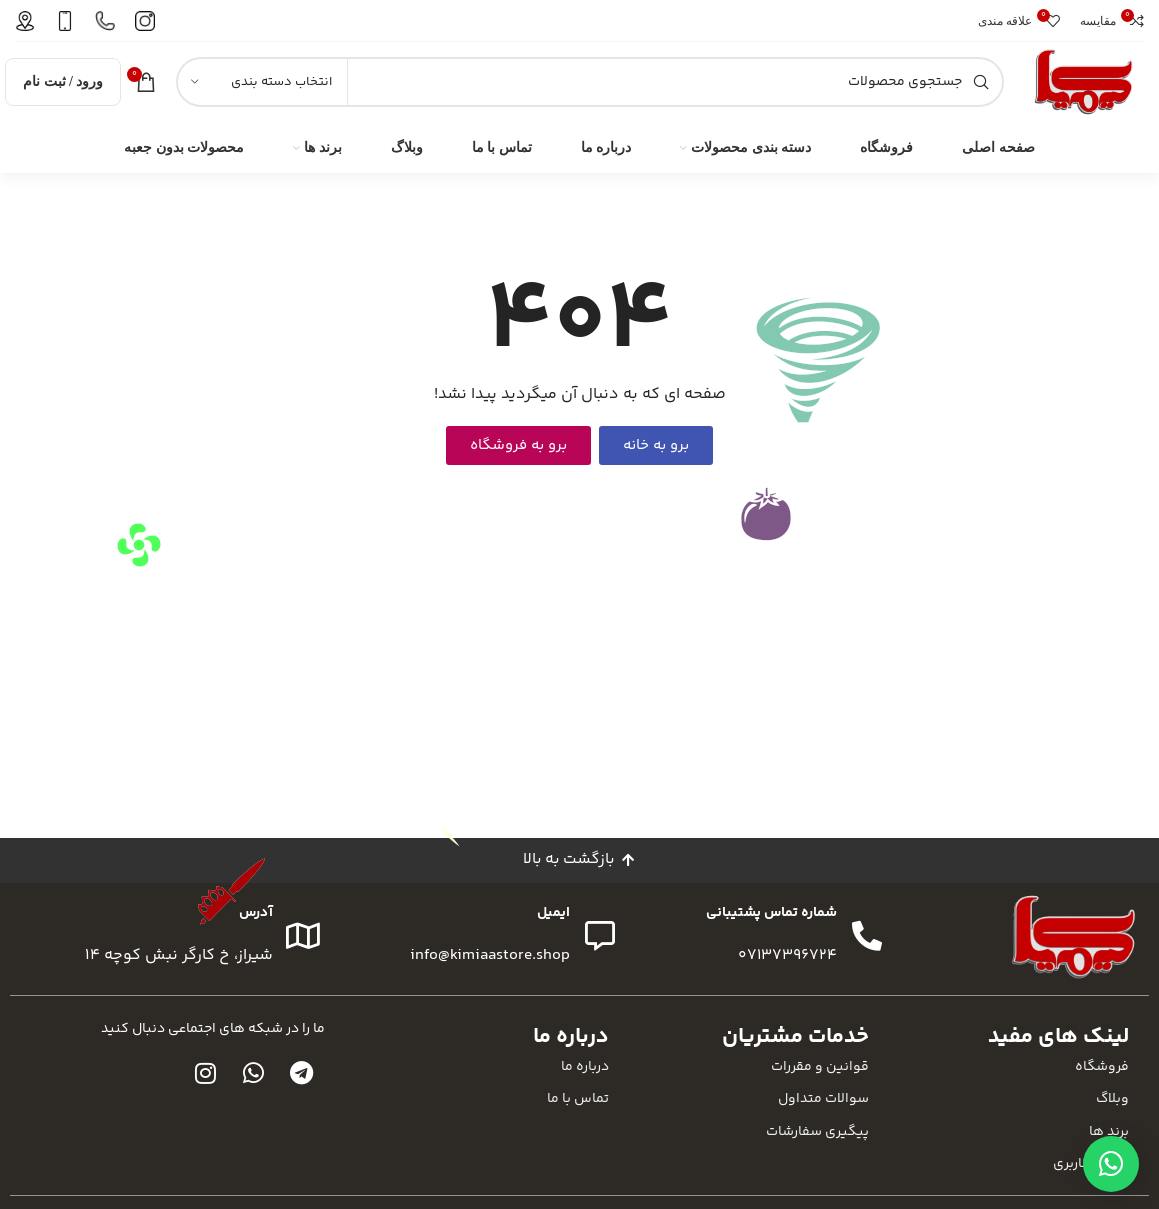 This screenshot has width=1159, height=1209. I want to click on indicates wind or tornado weather condition, so click(818, 360).